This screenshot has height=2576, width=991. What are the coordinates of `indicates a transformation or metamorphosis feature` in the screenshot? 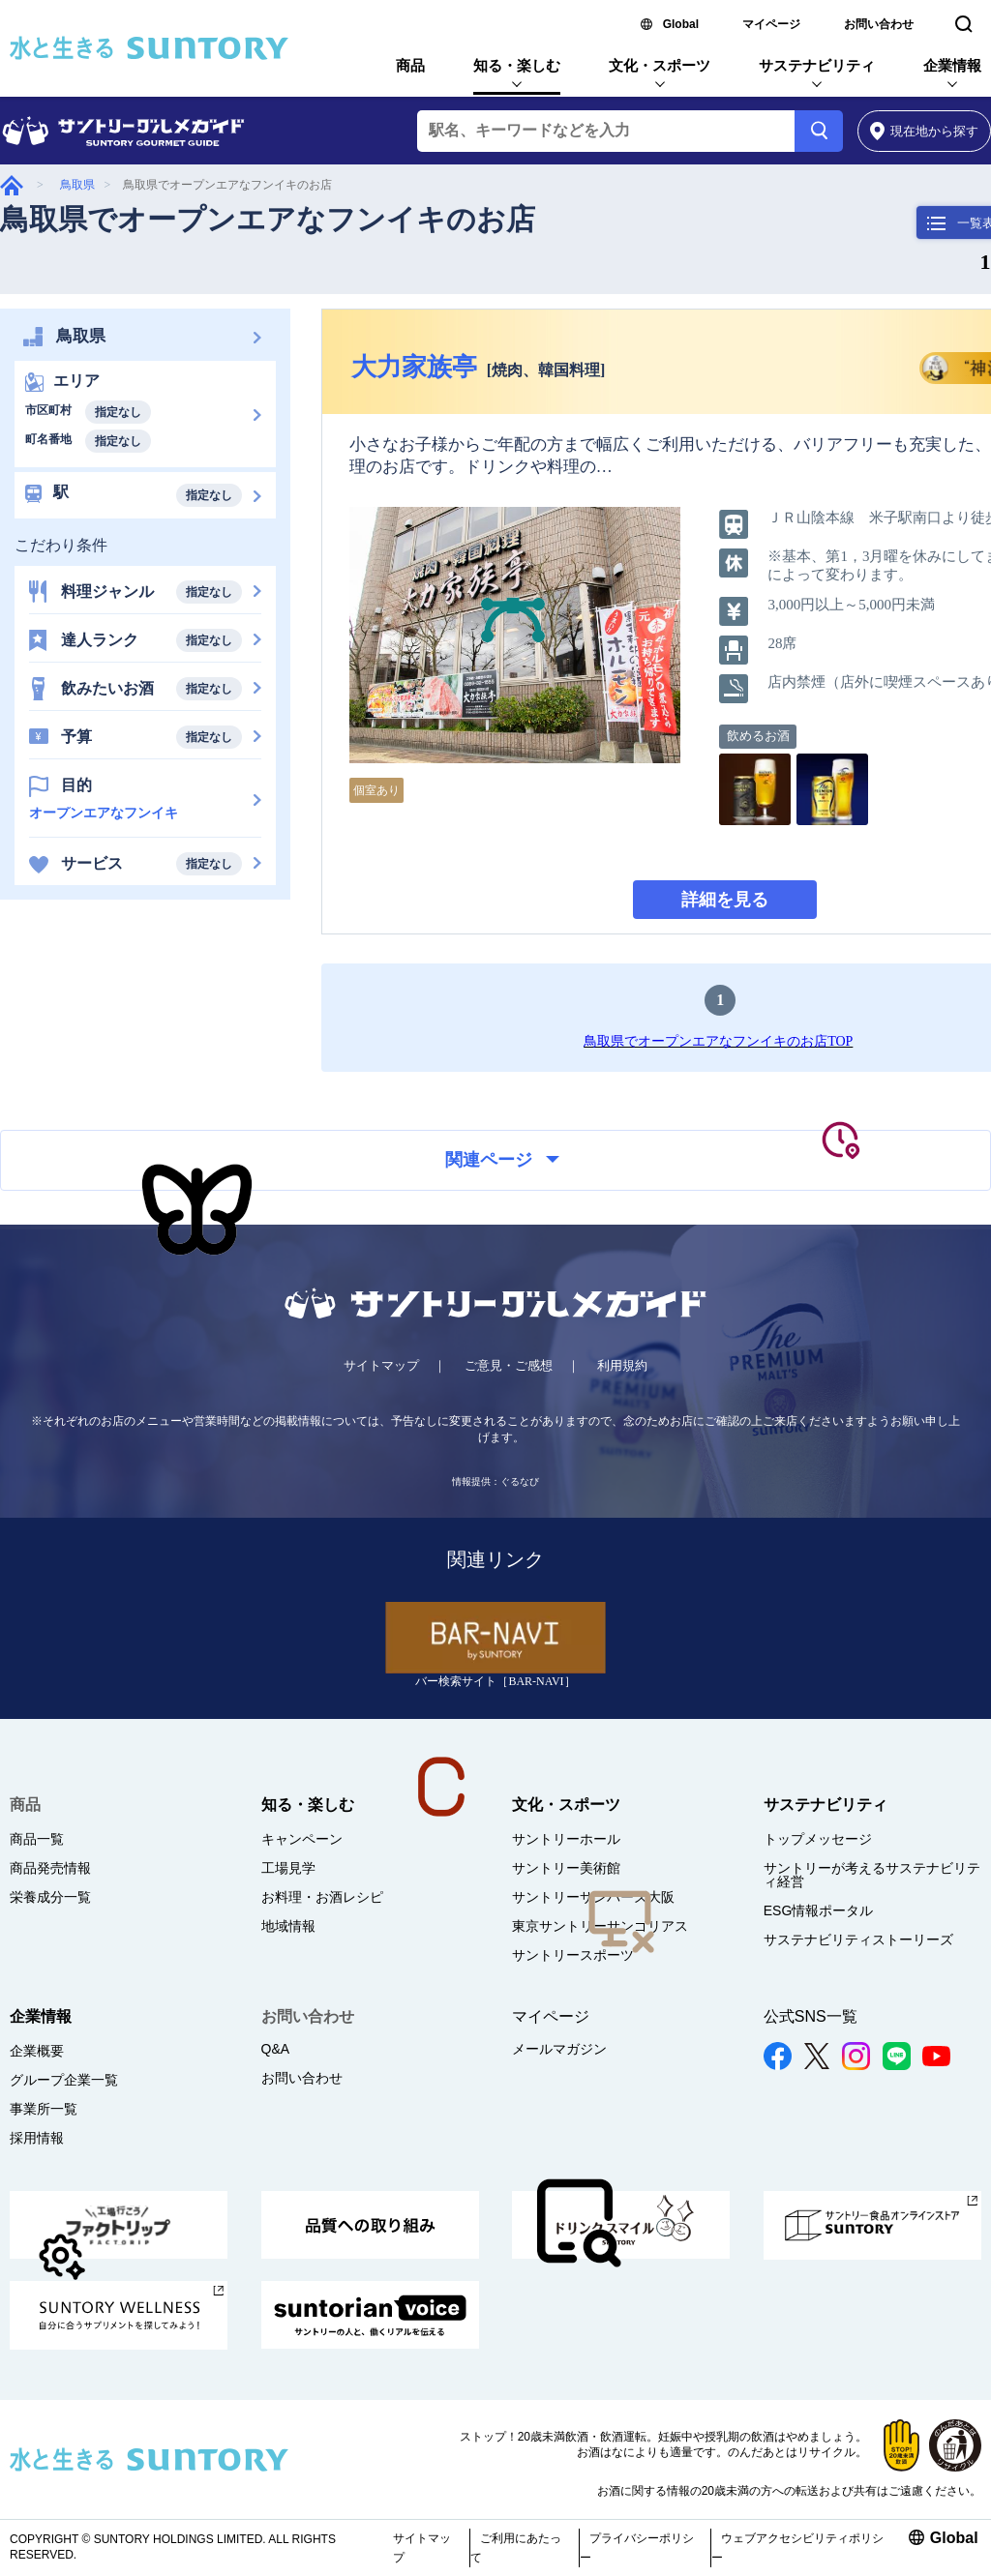 It's located at (196, 1207).